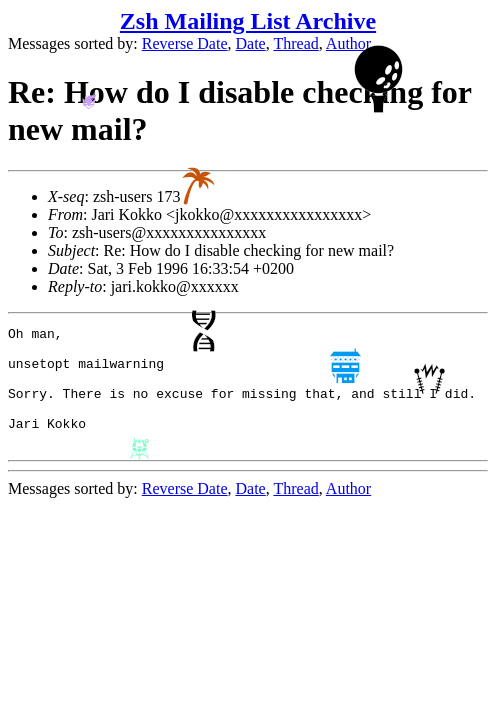 This screenshot has height=720, width=496. I want to click on access genetic or DNA-related features, so click(204, 331).